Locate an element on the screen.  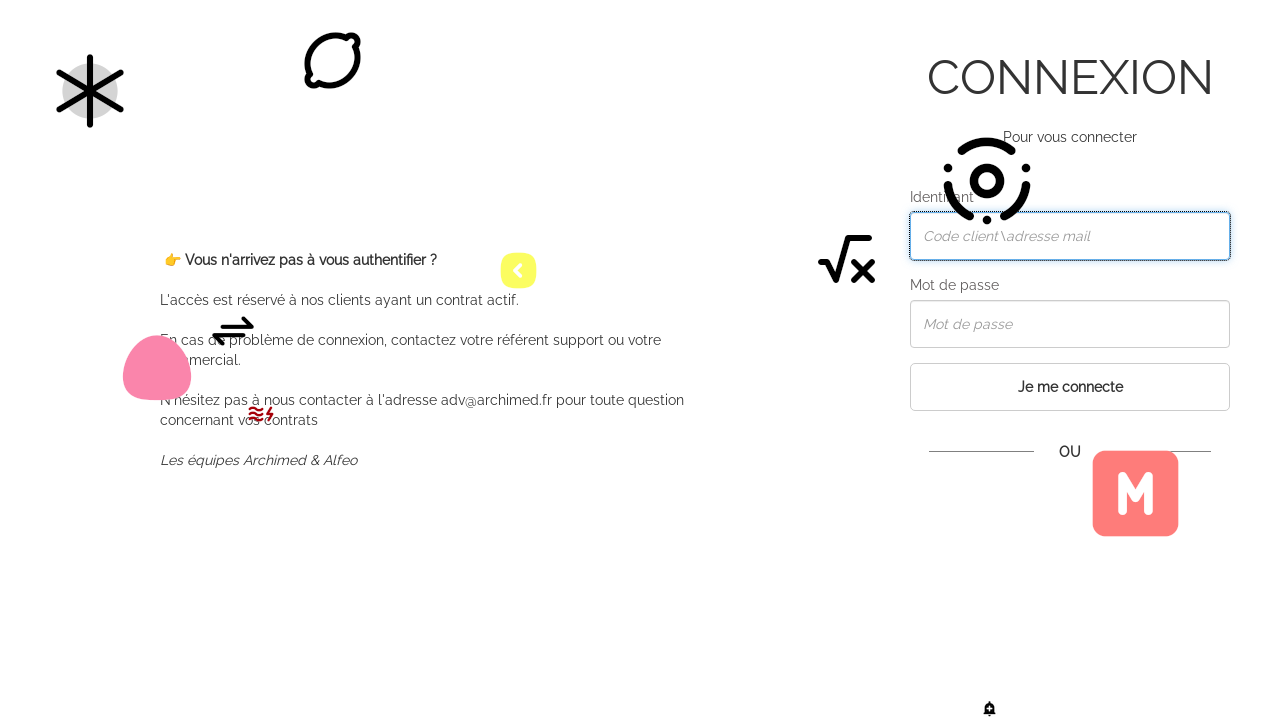
indicates a required field in a form is located at coordinates (90, 91).